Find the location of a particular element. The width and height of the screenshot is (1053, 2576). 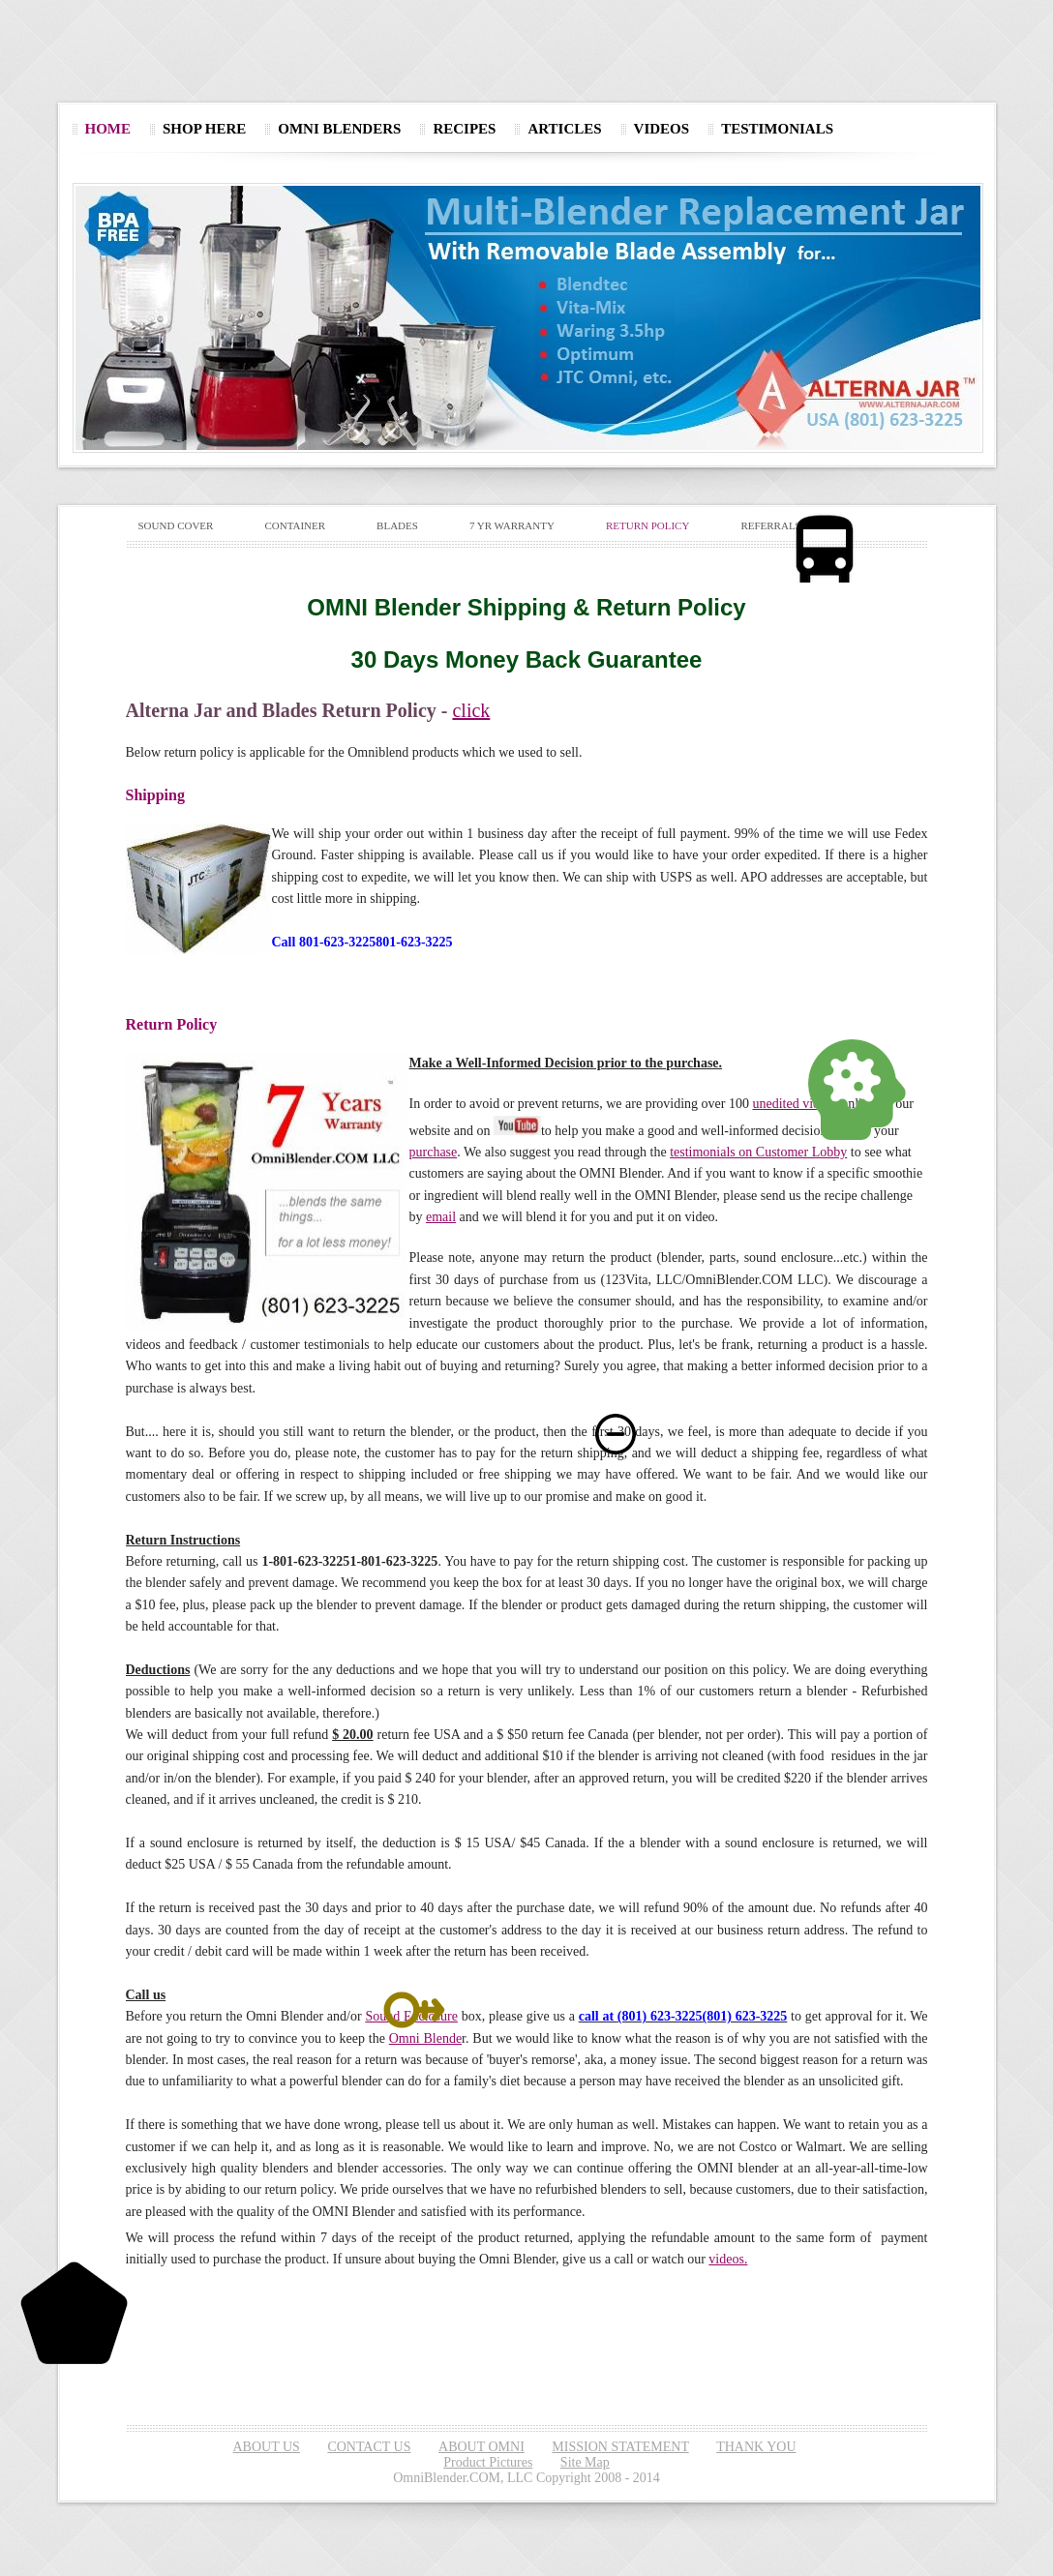

indicates a mental health or neurological condition is located at coordinates (858, 1090).